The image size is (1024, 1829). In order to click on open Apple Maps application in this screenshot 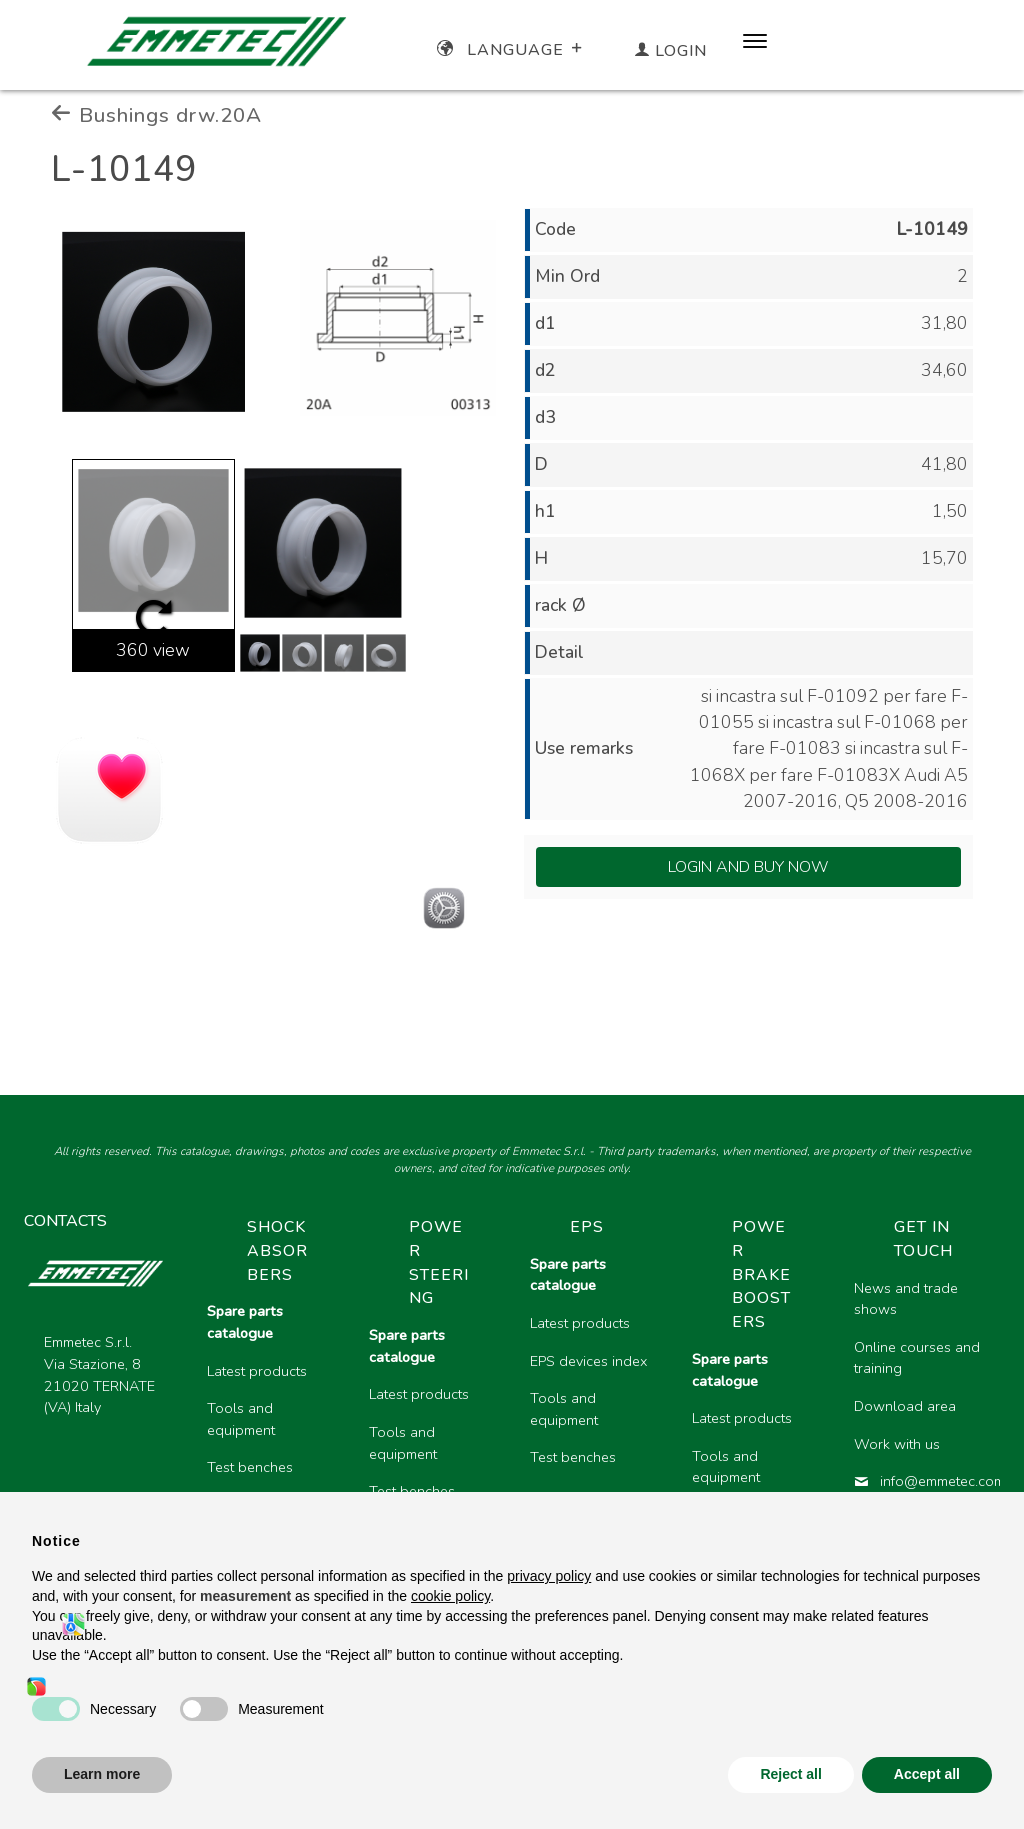, I will do `click(73, 1624)`.